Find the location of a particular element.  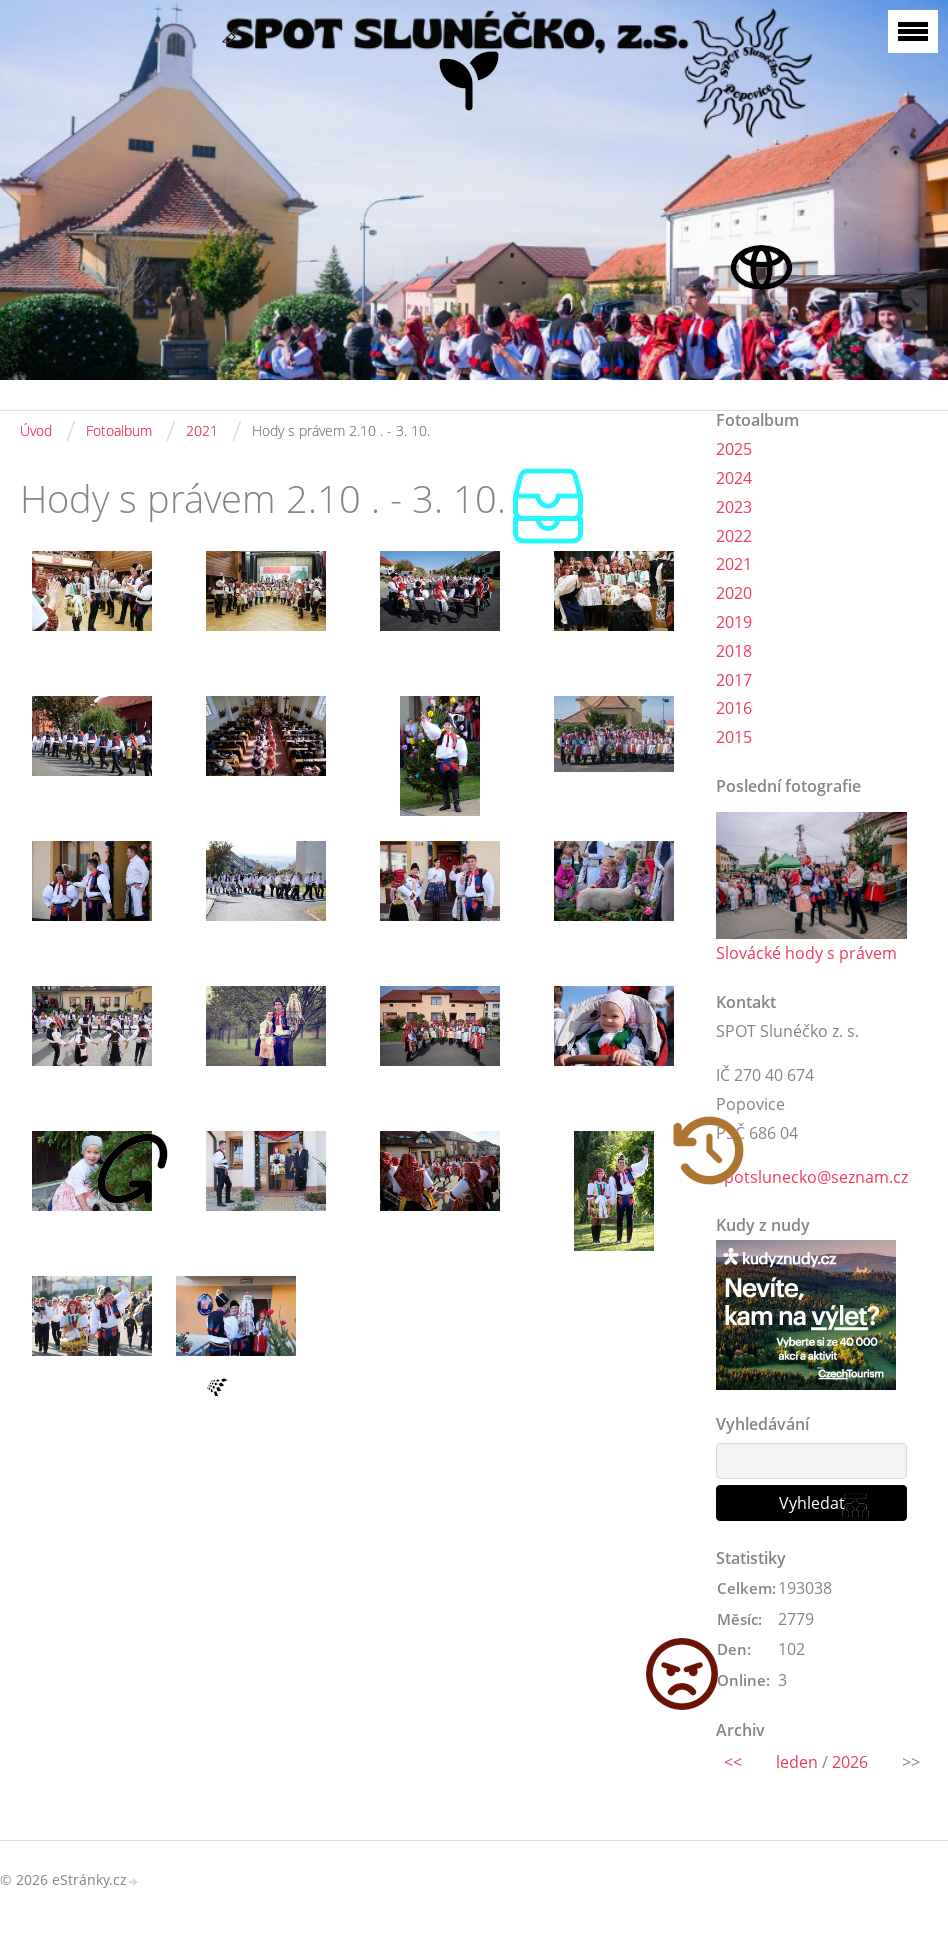

indicates new growth or beginner status is located at coordinates (469, 81).